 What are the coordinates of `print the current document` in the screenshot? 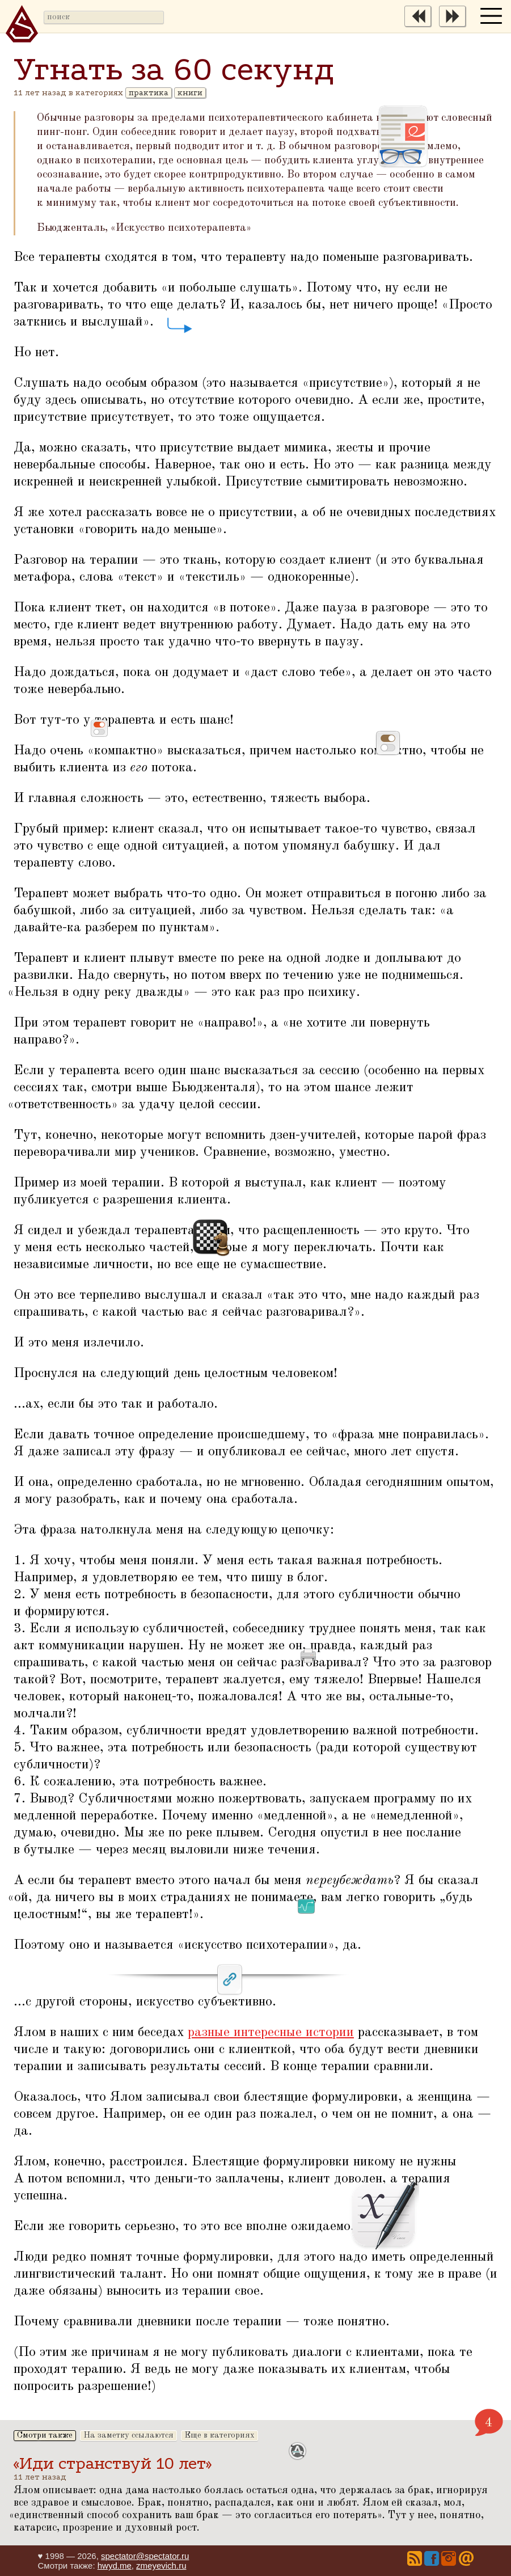 It's located at (308, 1656).